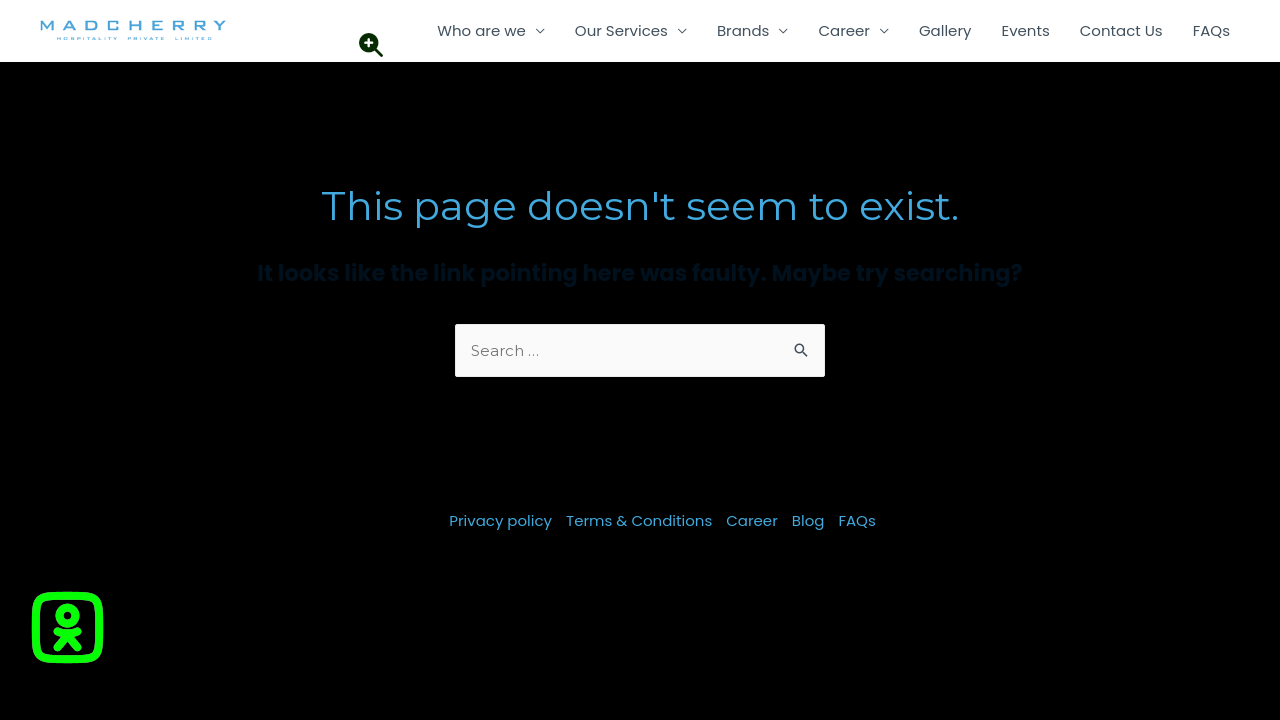  Describe the element at coordinates (371, 45) in the screenshot. I see `zoom in on content` at that location.